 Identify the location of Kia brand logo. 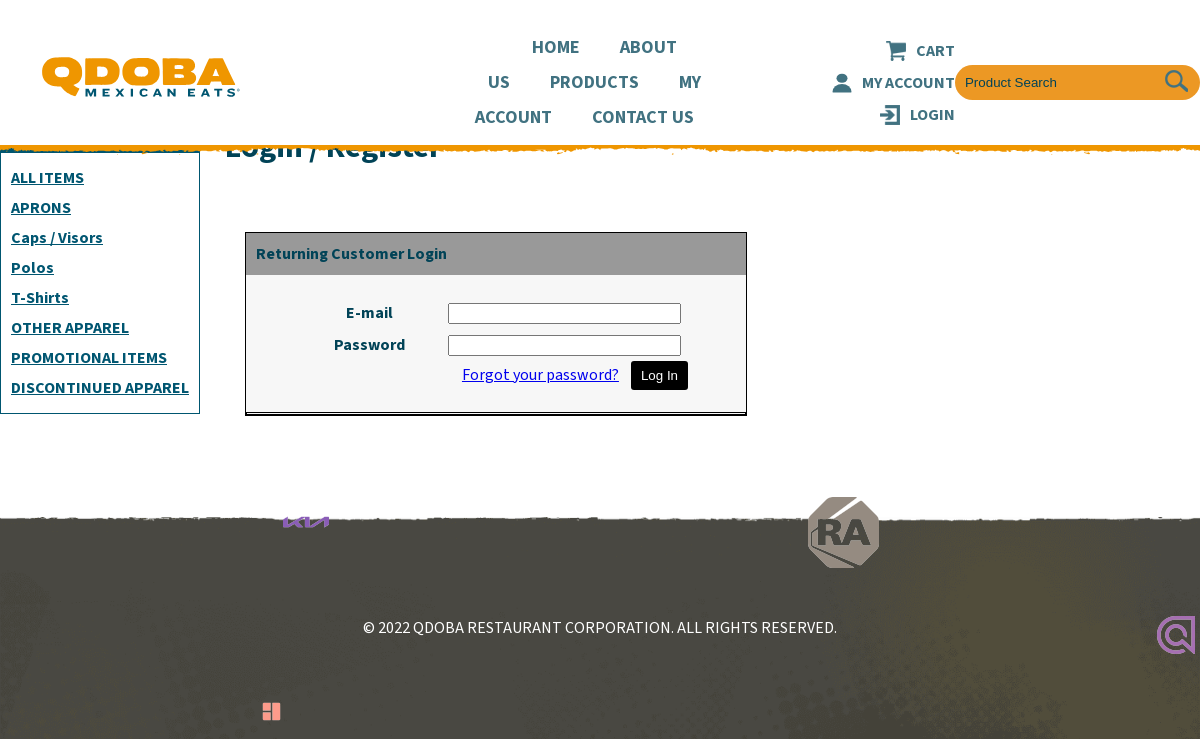
(306, 522).